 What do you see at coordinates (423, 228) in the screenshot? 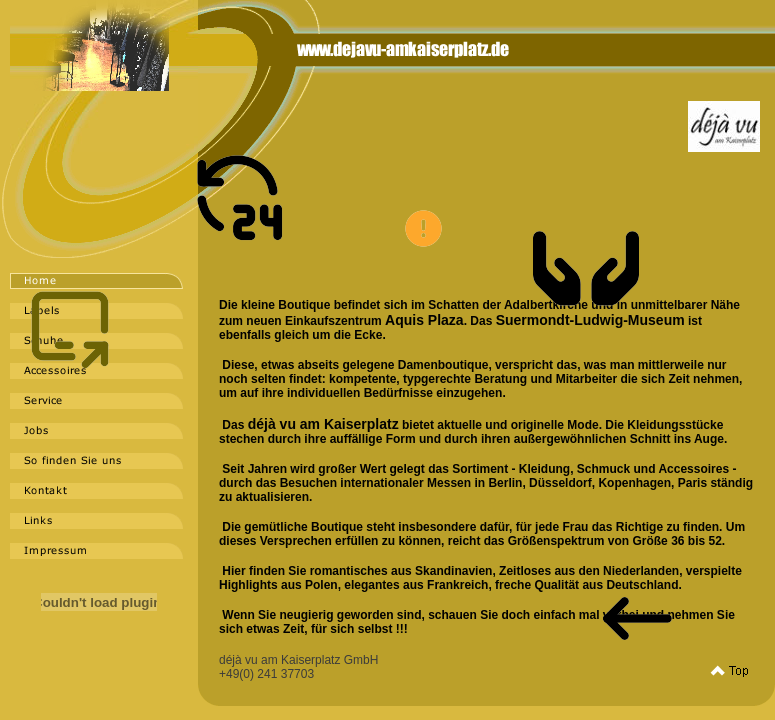
I see `indicates a warning or alert requiring attention` at bounding box center [423, 228].